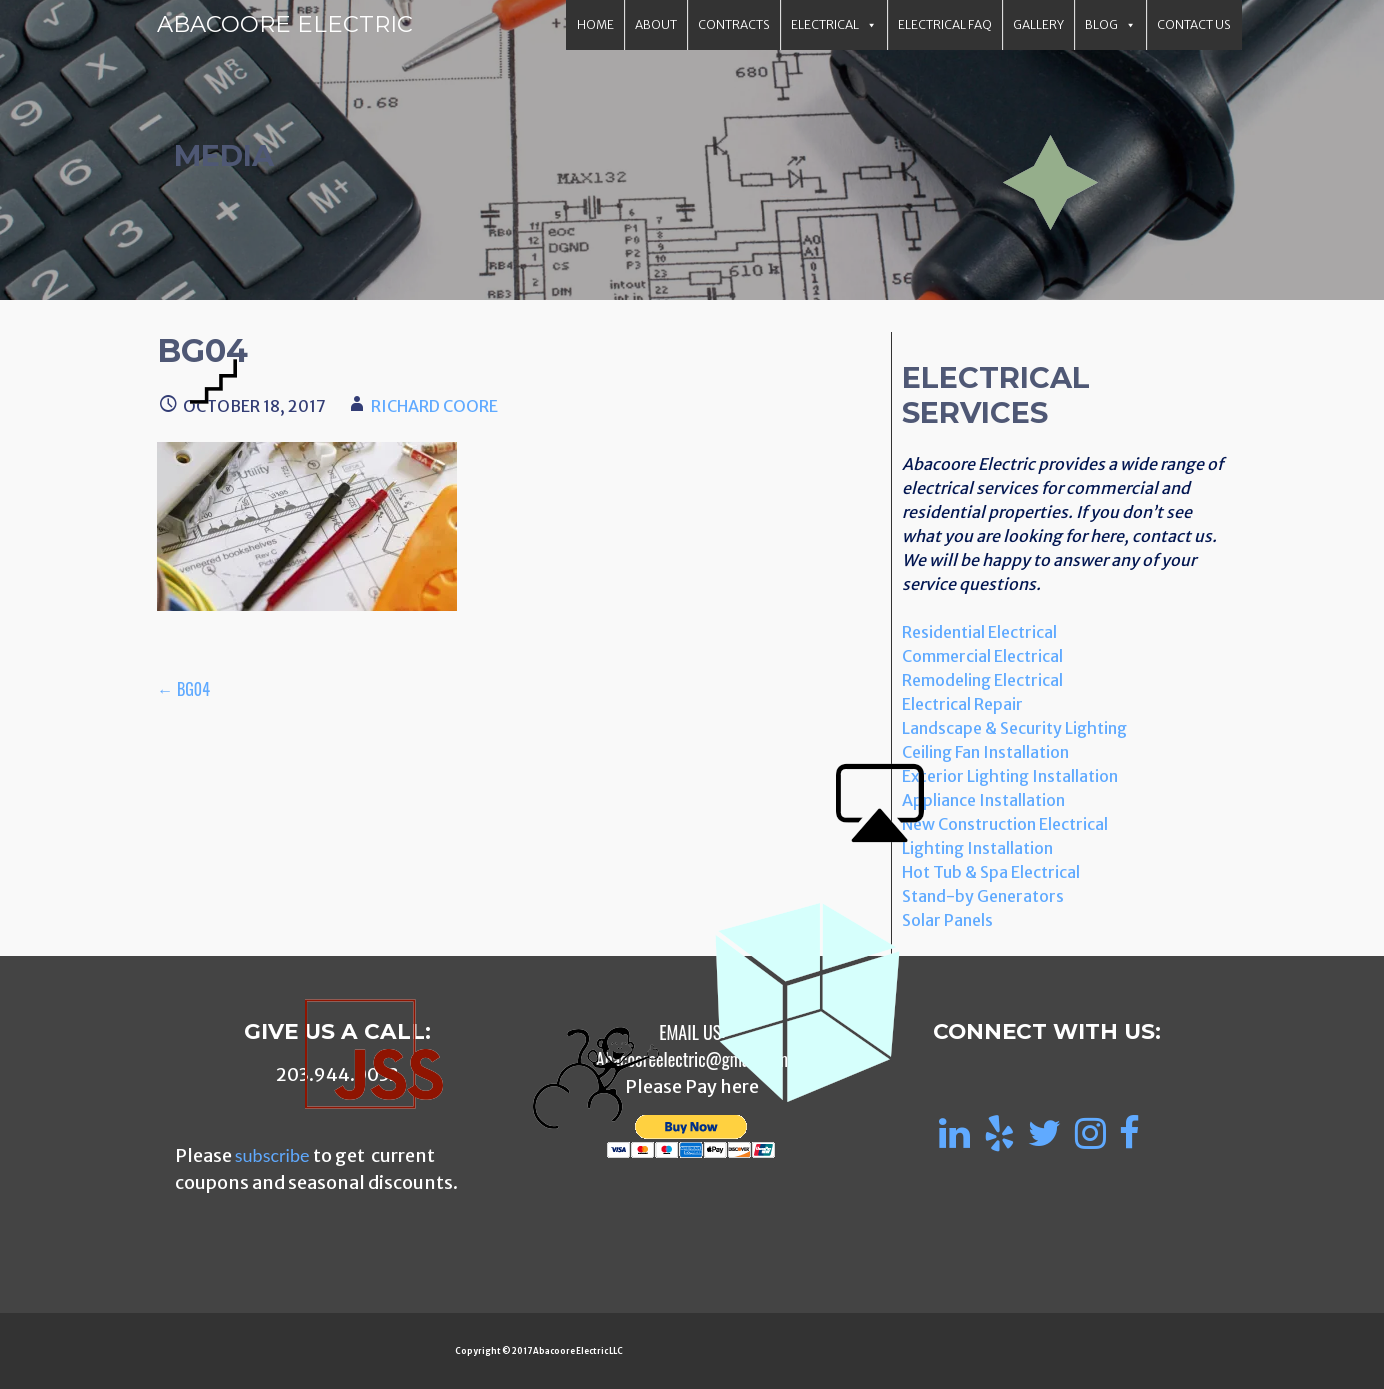 Image resolution: width=1384 pixels, height=1389 pixels. Describe the element at coordinates (374, 1054) in the screenshot. I see `JSS (JavaScript Style Sheets) library logo` at that location.